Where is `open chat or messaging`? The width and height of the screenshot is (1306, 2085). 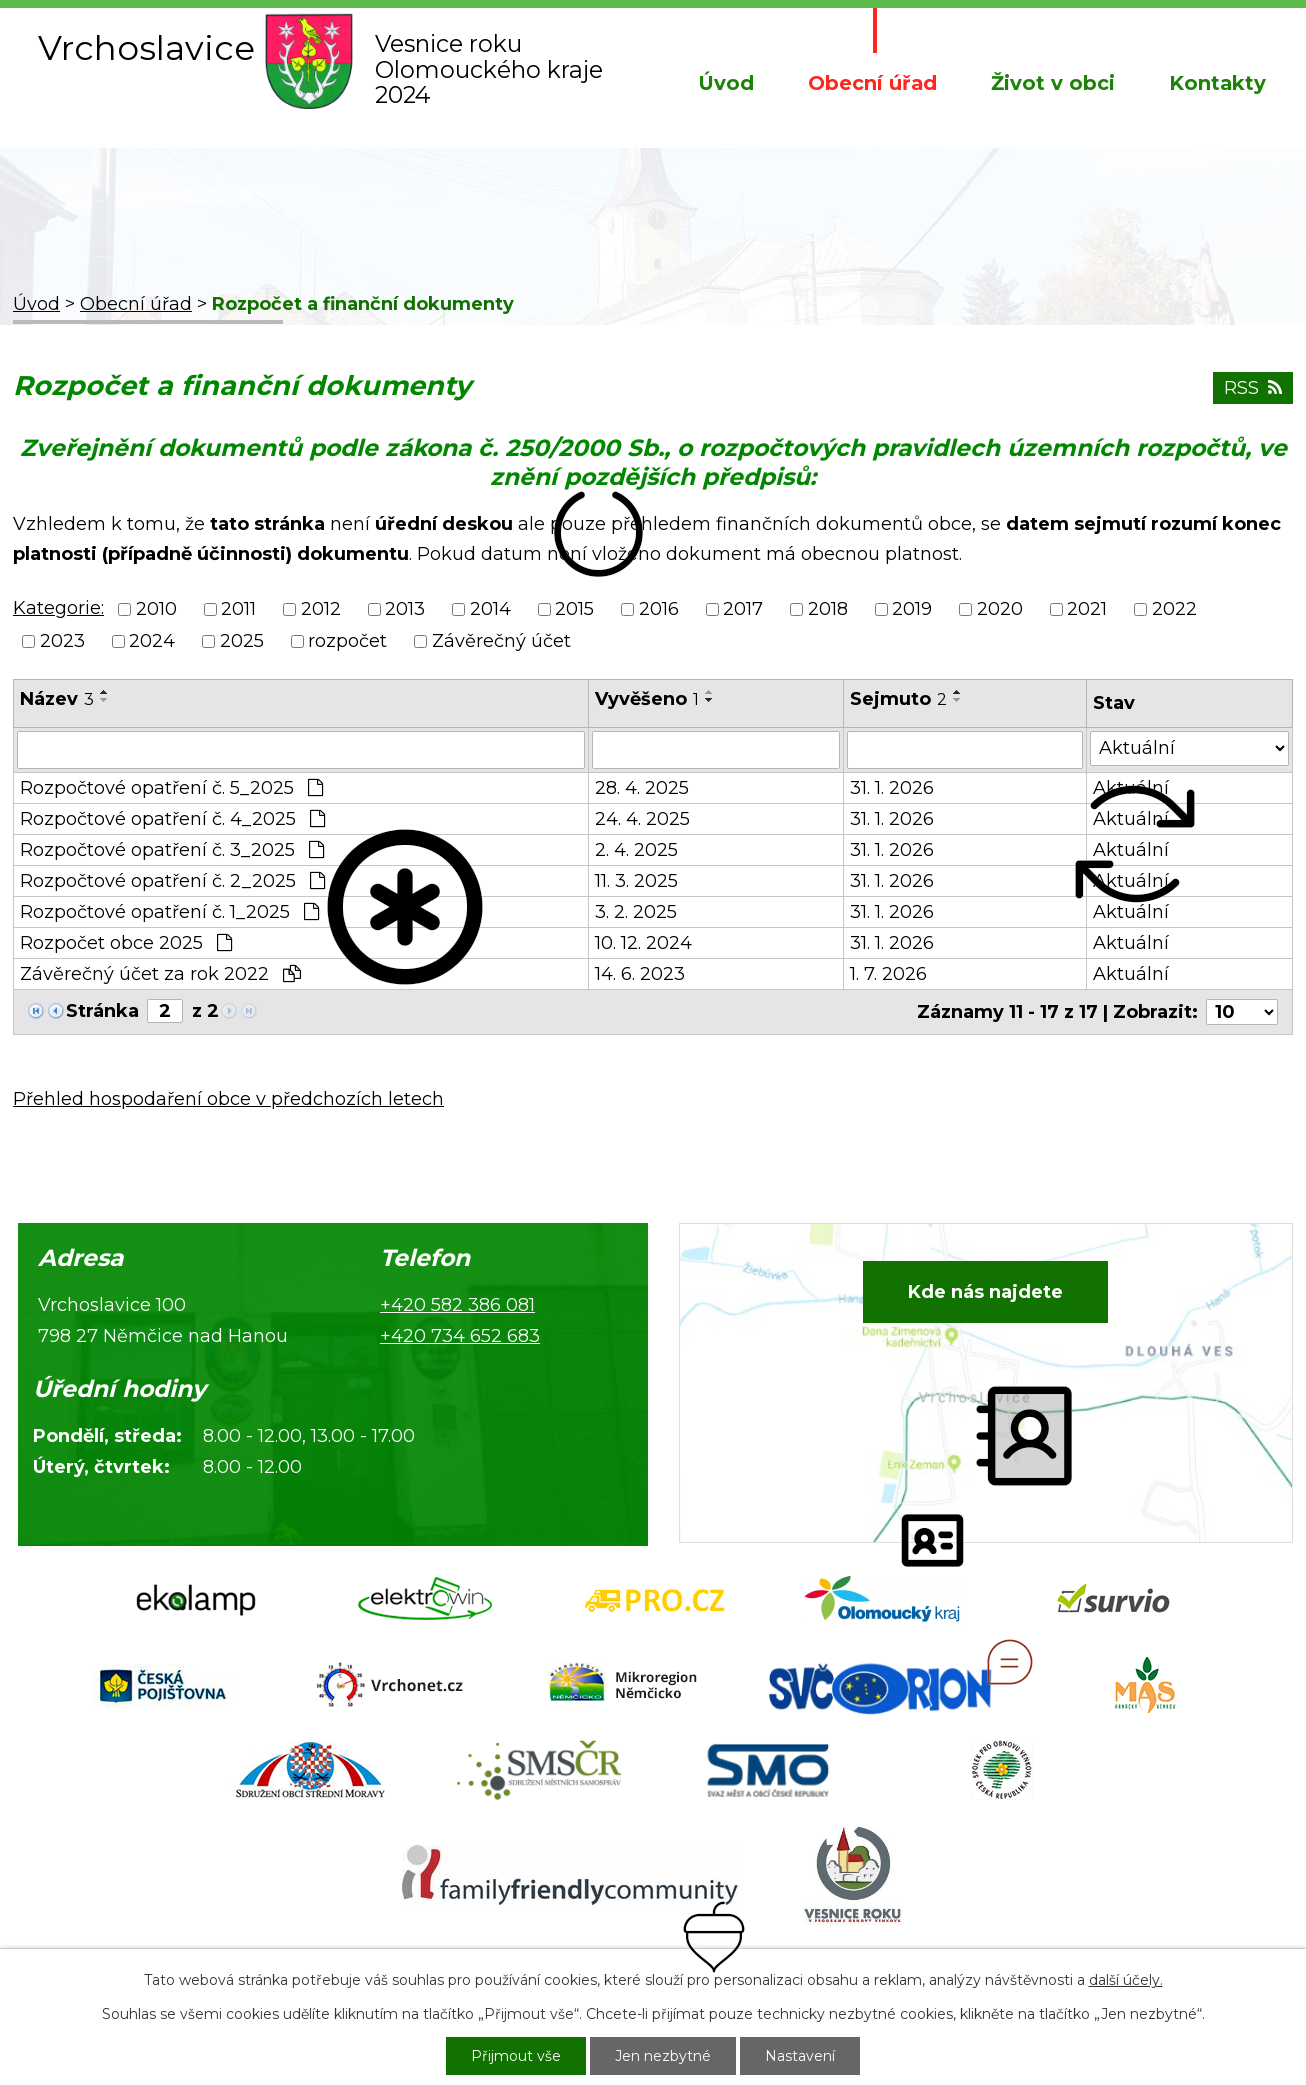
open chat or messaging is located at coordinates (1009, 1663).